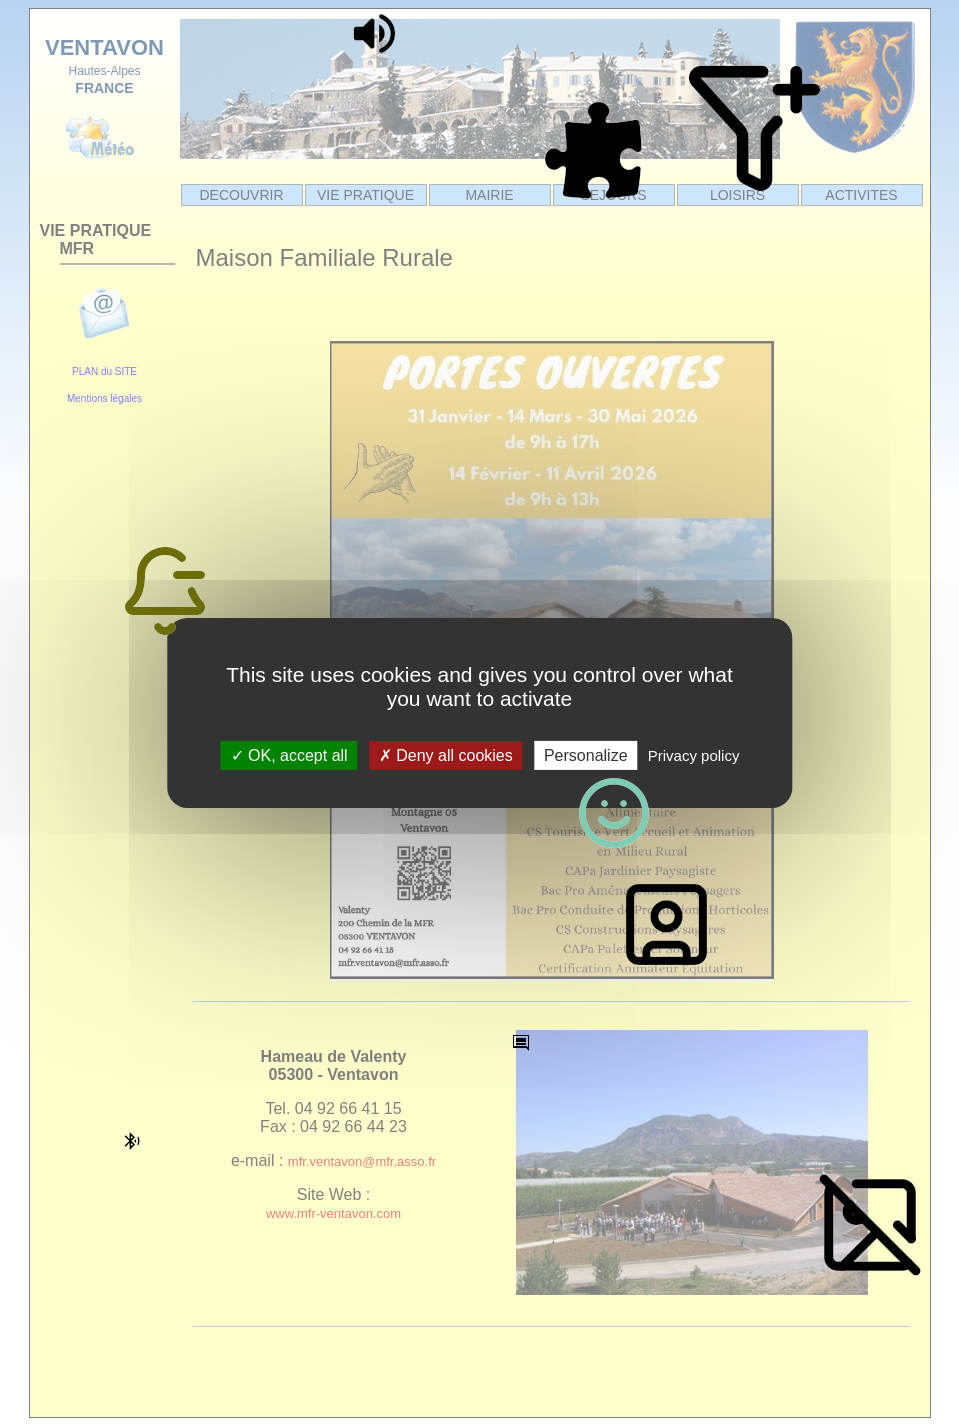 This screenshot has width=959, height=1426. Describe the element at coordinates (666, 924) in the screenshot. I see `view user profile` at that location.